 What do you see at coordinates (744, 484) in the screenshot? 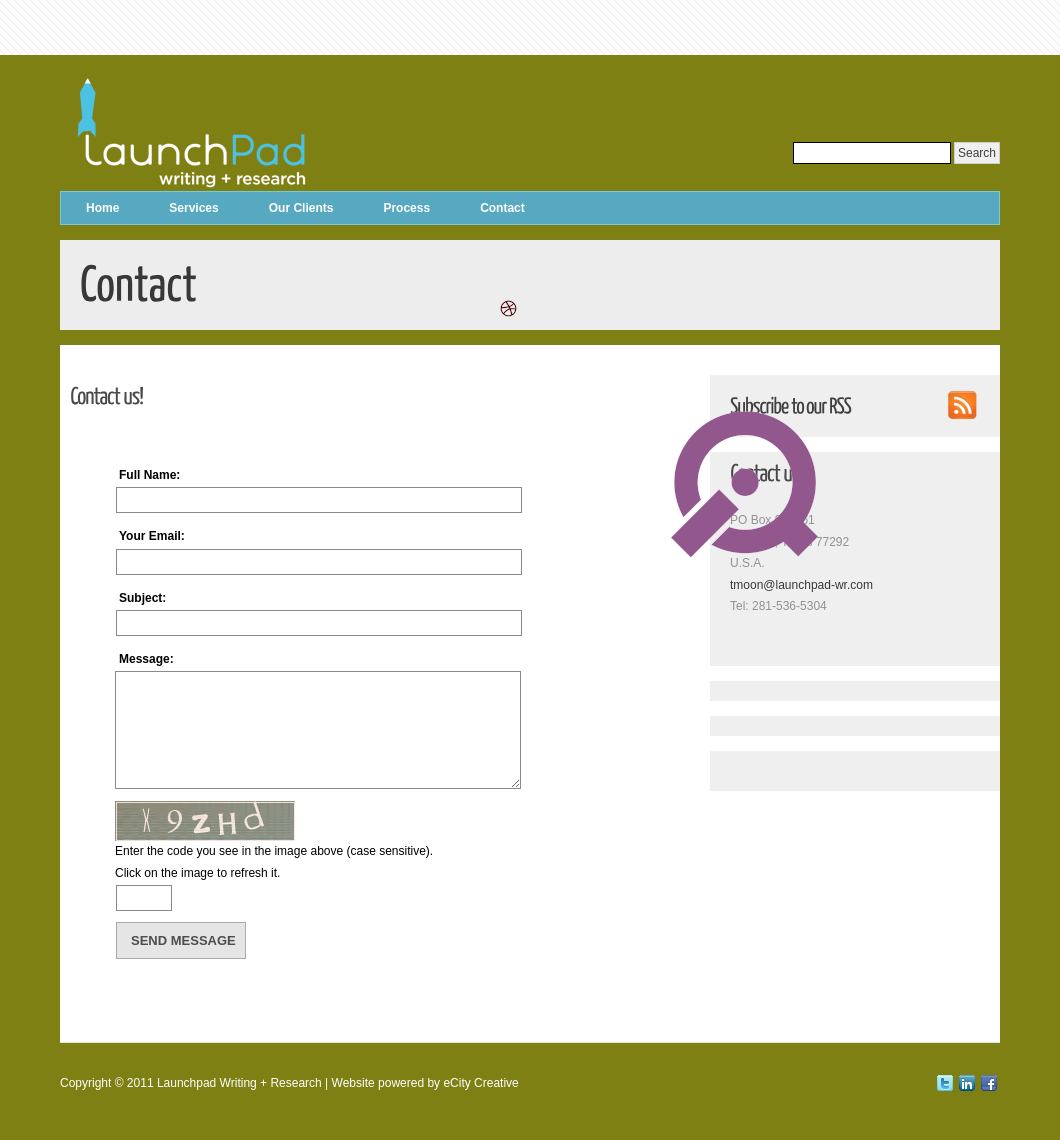
I see `ManageIQ cloud management platform logo` at bounding box center [744, 484].